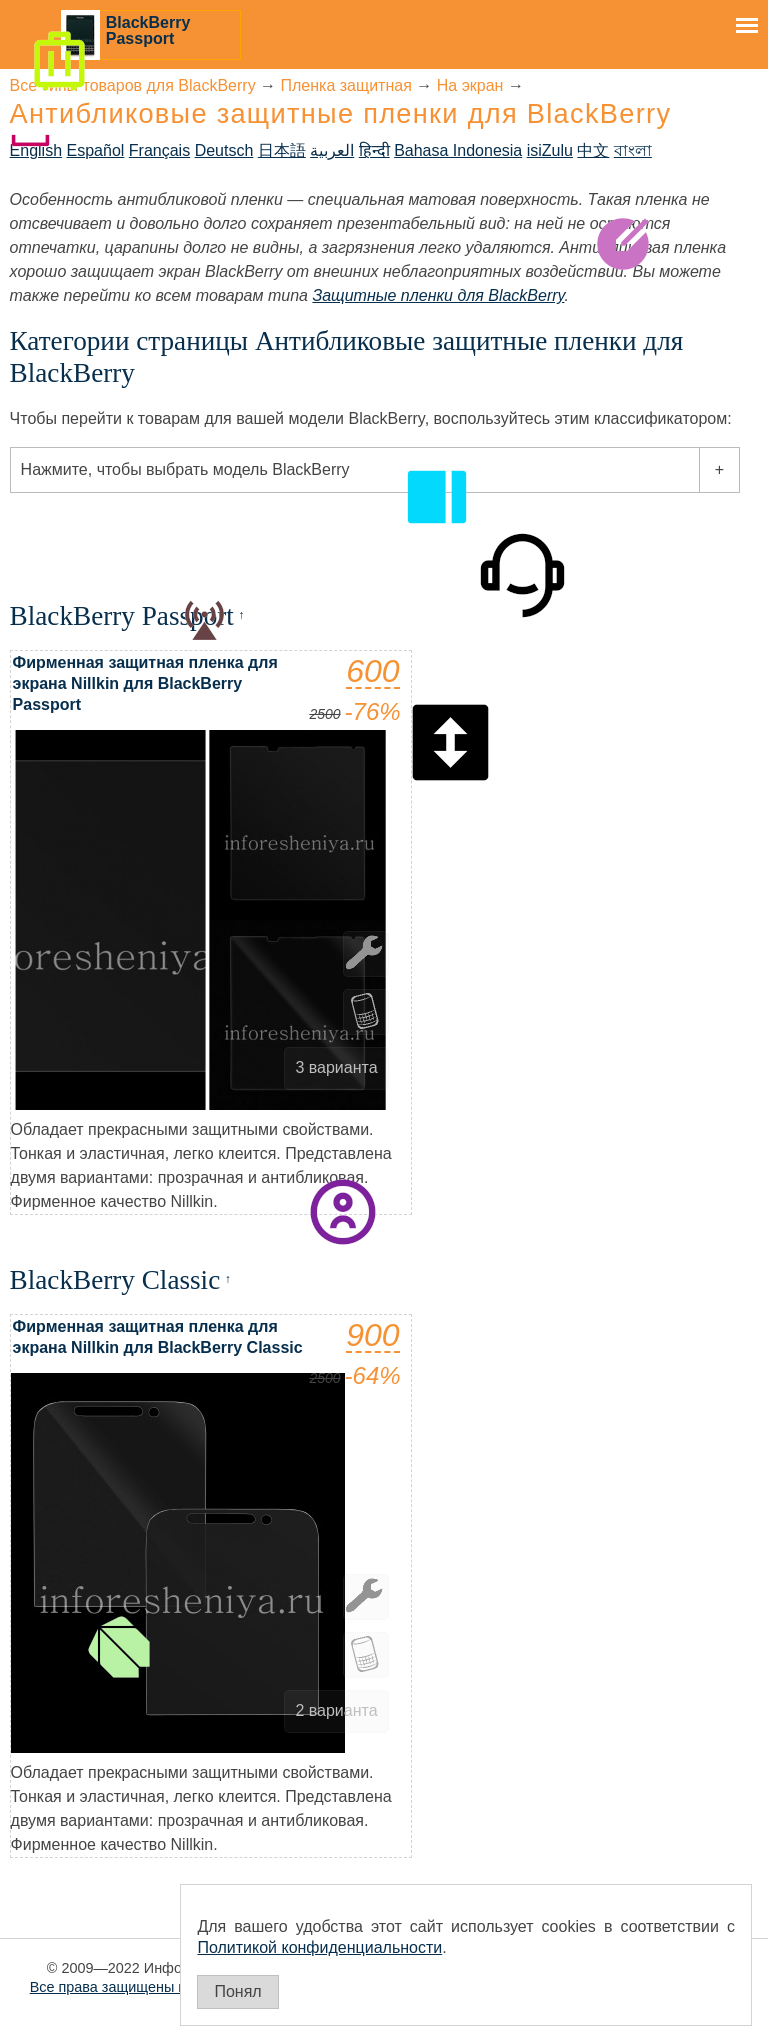  What do you see at coordinates (59, 59) in the screenshot?
I see `access travel or trip planning features` at bounding box center [59, 59].